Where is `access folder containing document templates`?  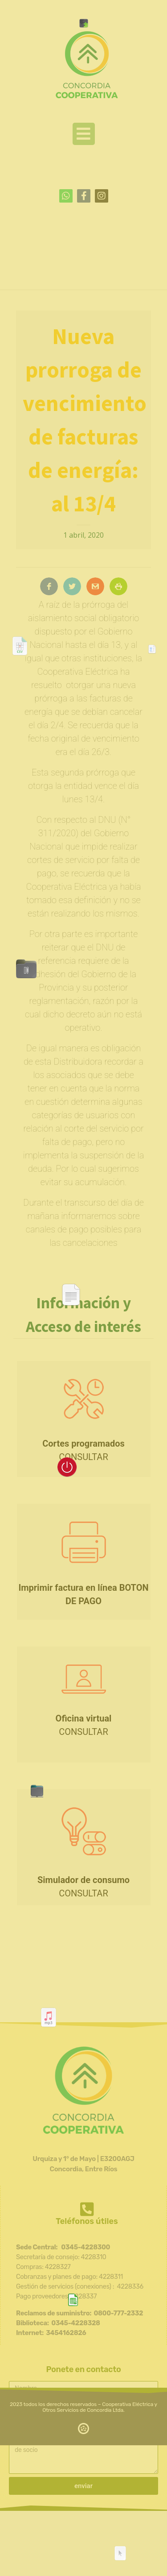
access folder containing document templates is located at coordinates (26, 969).